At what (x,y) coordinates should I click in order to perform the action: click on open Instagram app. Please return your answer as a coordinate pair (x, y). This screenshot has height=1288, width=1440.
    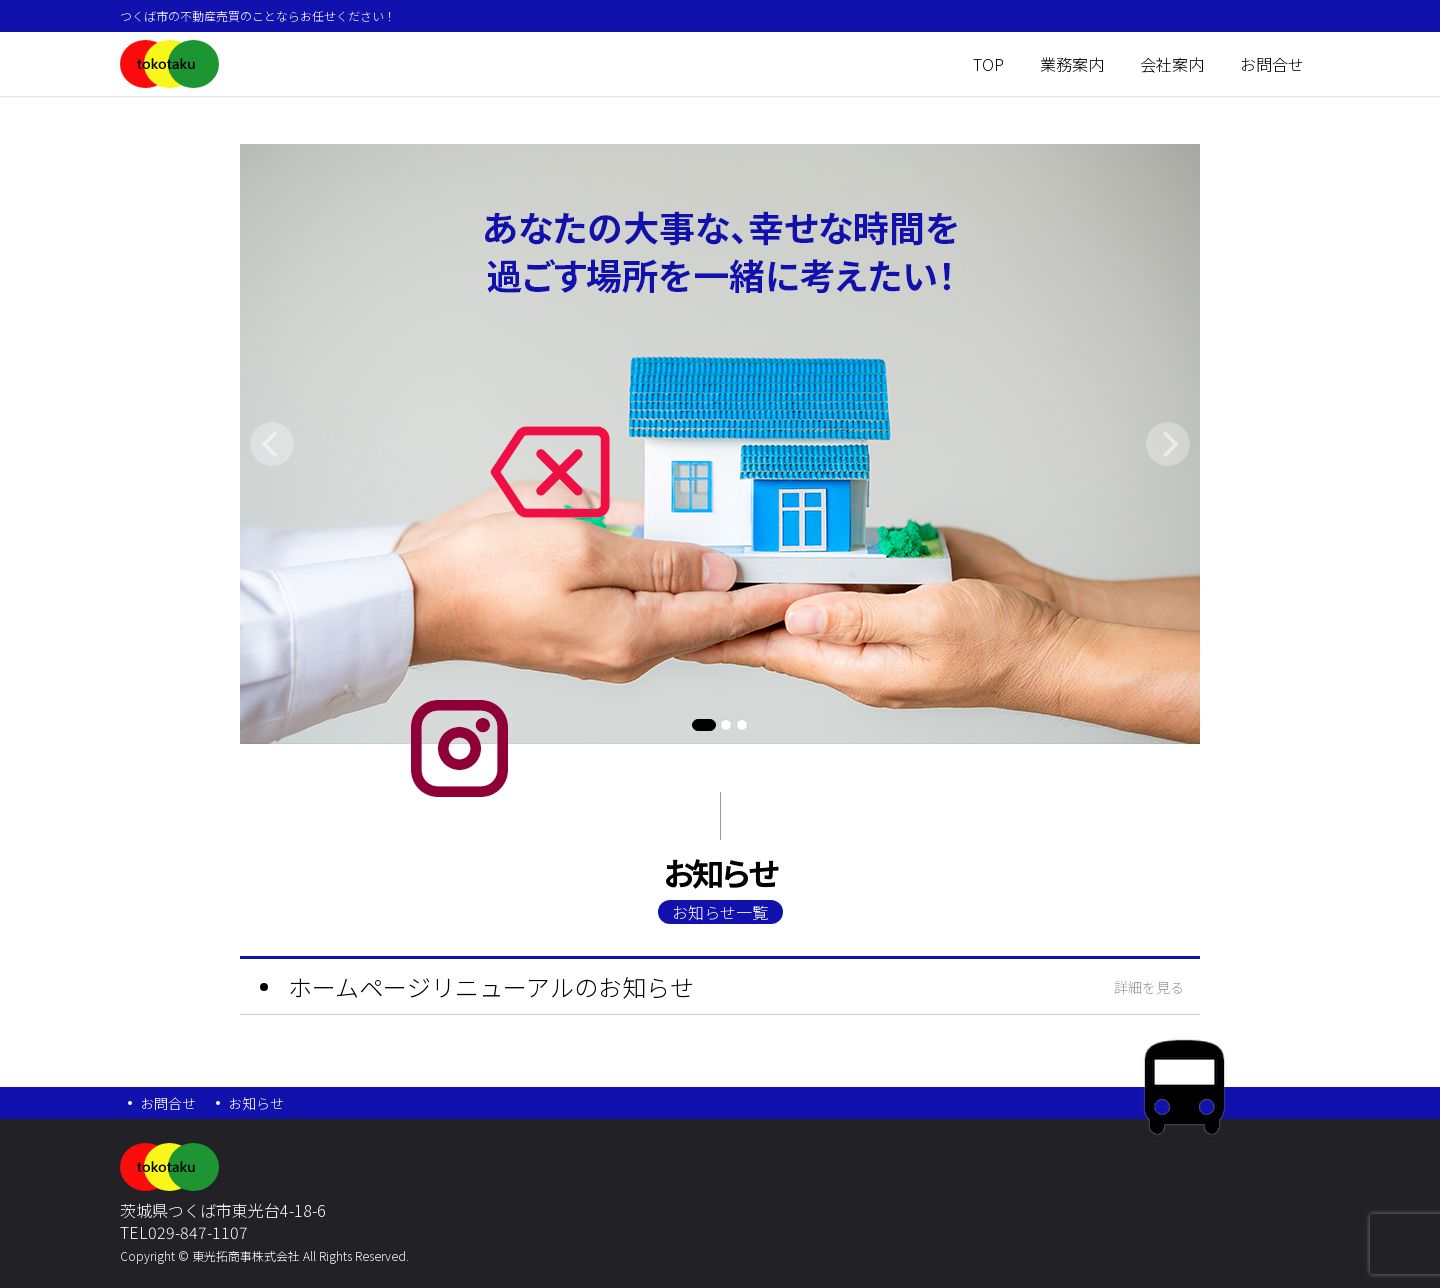
    Looking at the image, I should click on (459, 748).